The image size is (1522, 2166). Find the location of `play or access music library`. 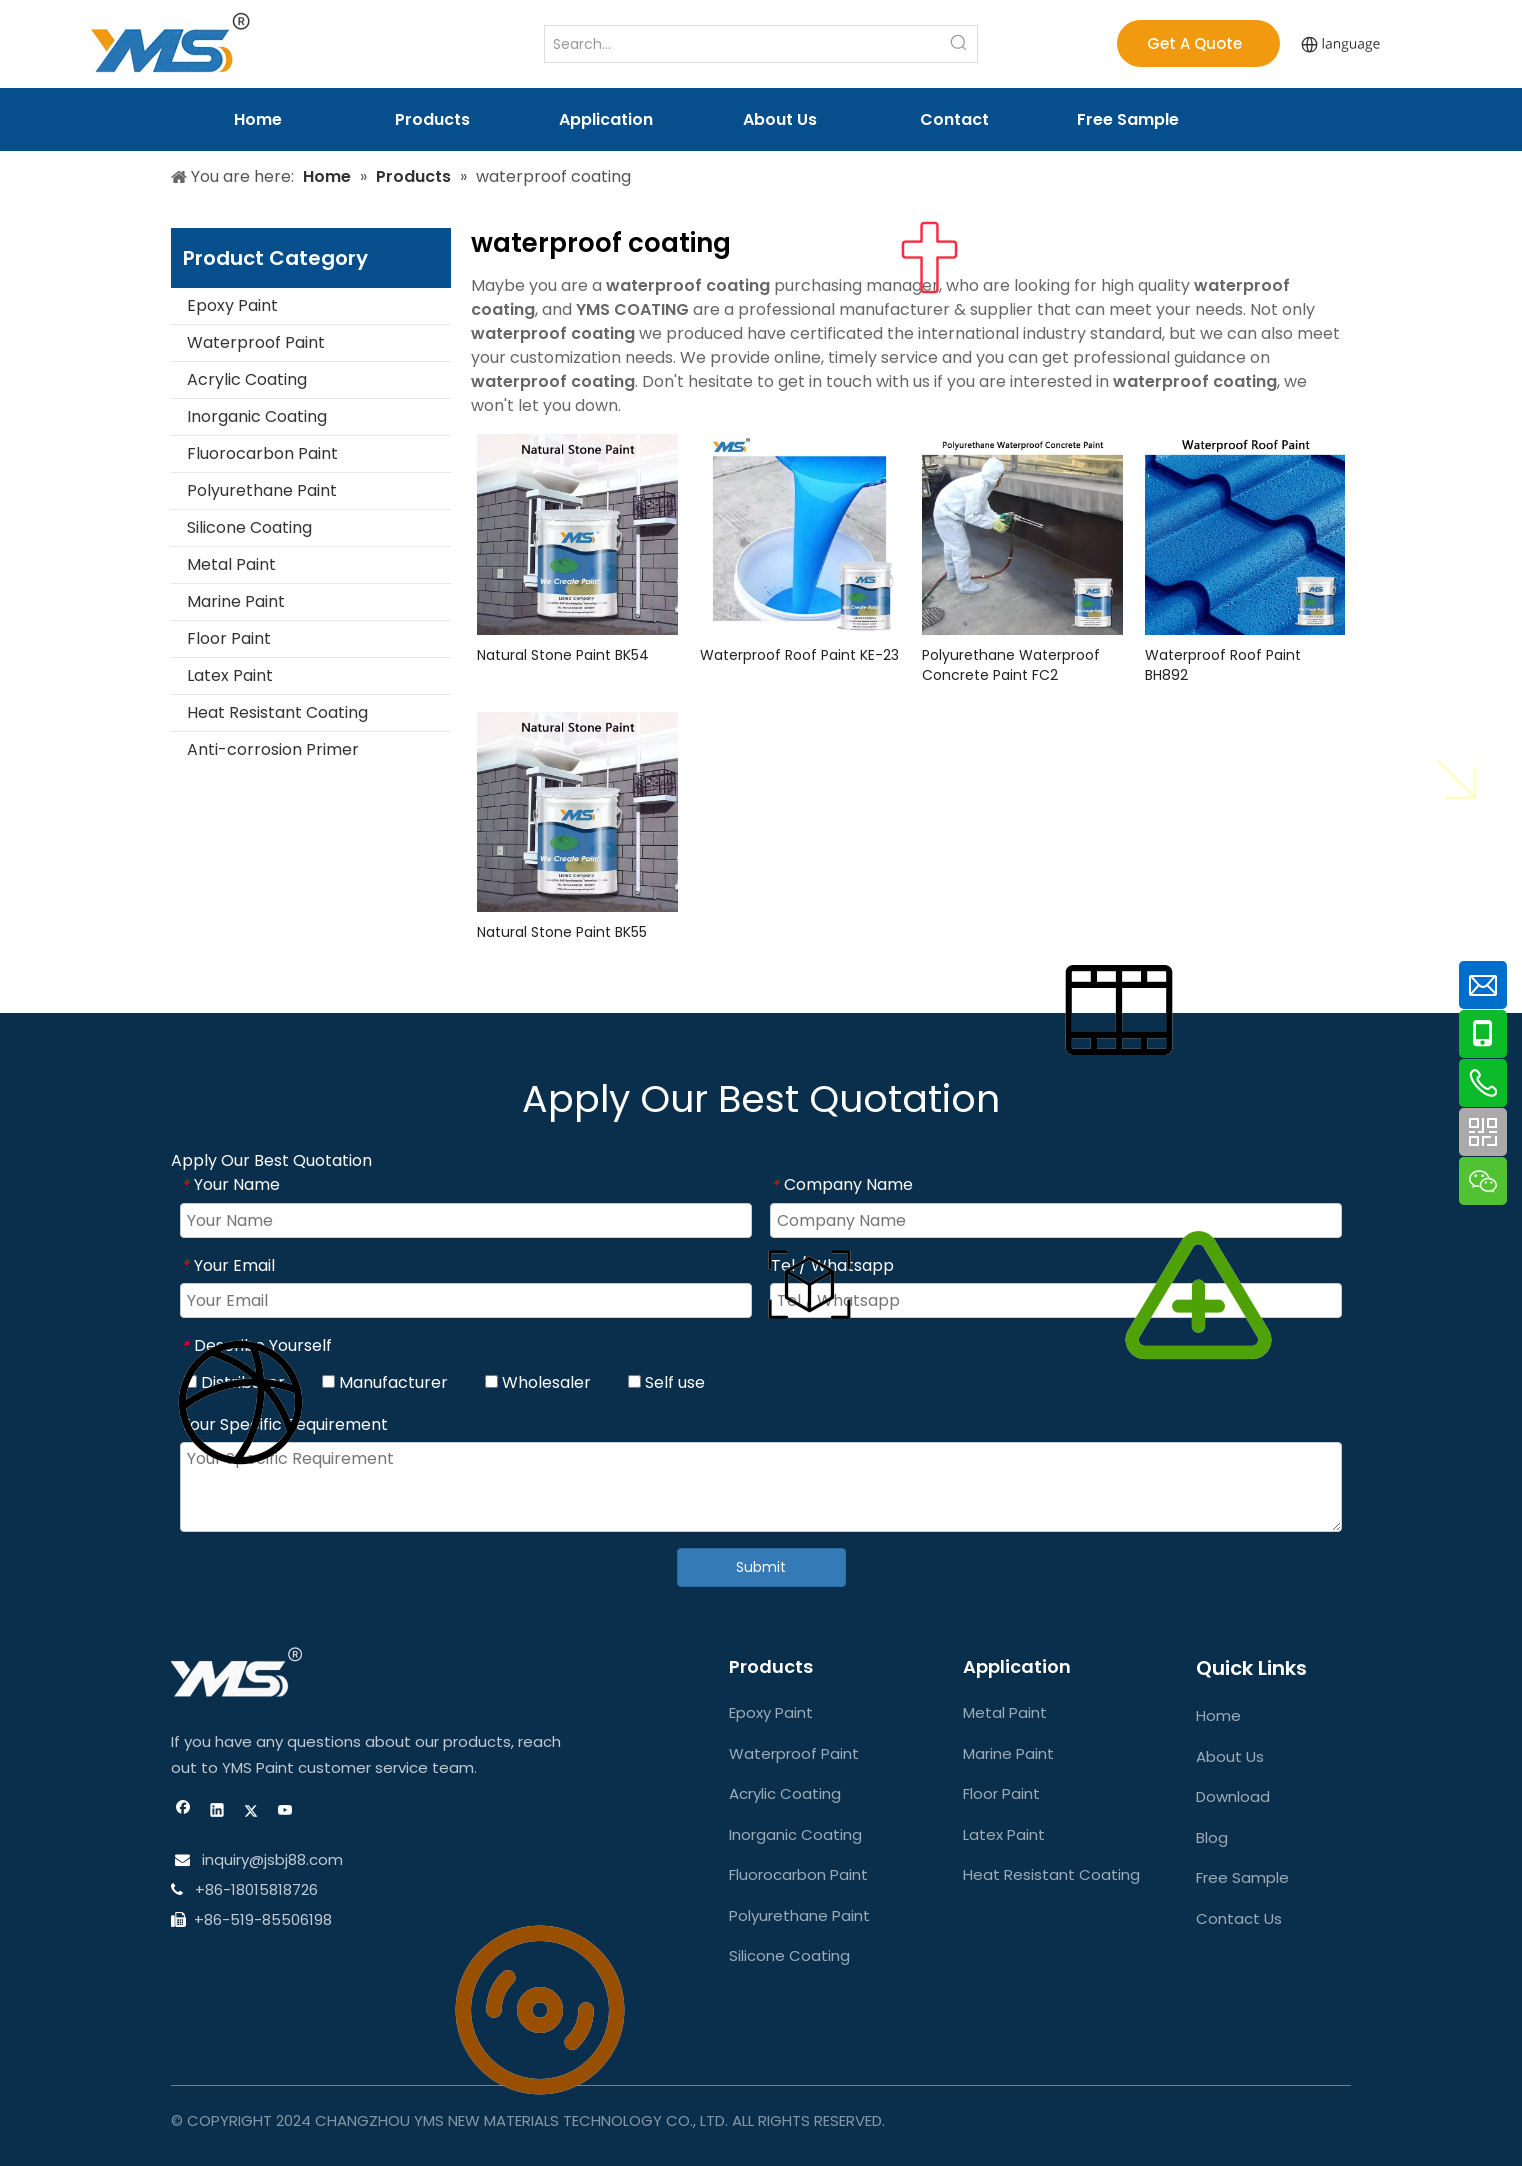

play or access music library is located at coordinates (540, 2010).